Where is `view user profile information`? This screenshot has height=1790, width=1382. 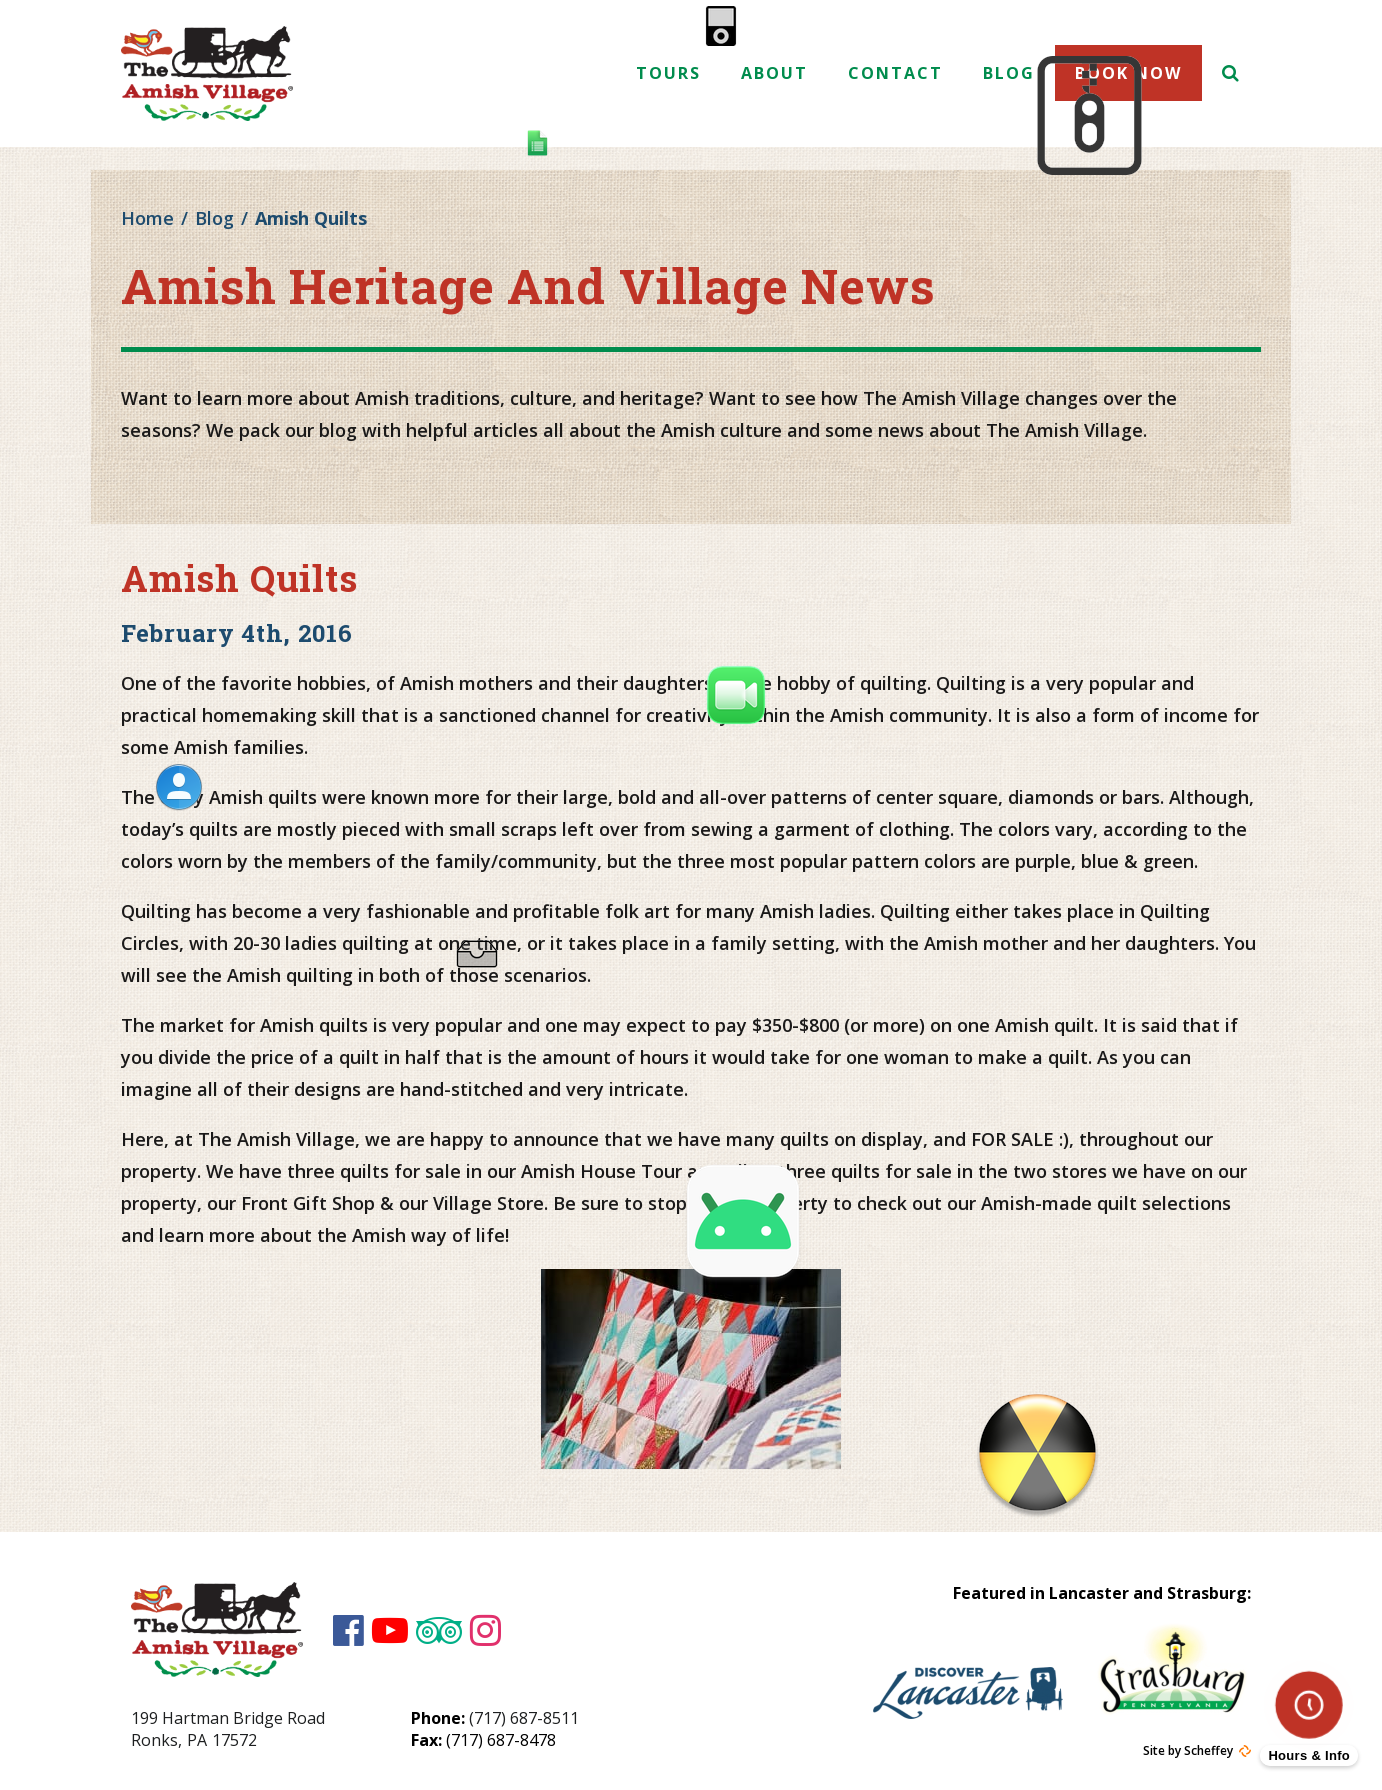
view user profile information is located at coordinates (179, 787).